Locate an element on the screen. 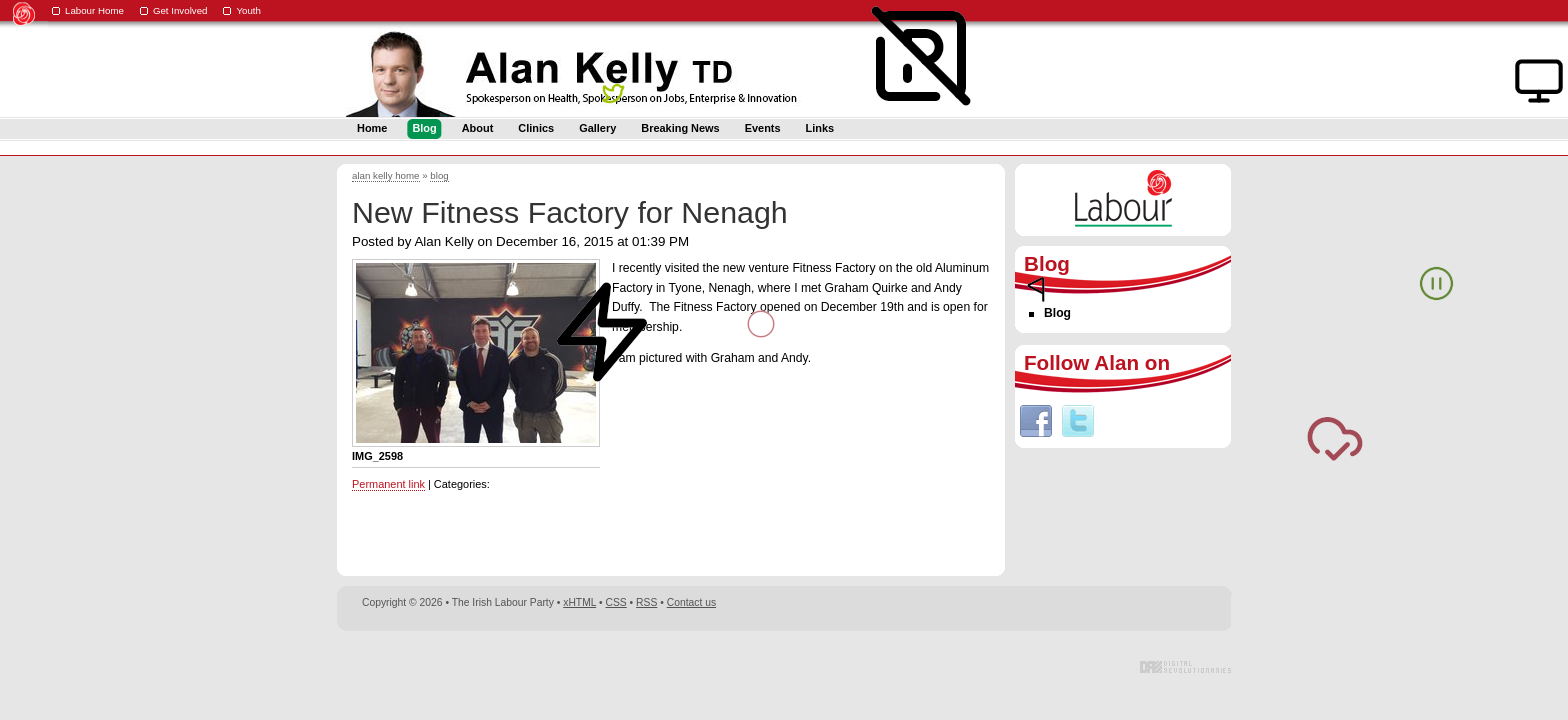  share to twitter is located at coordinates (613, 93).